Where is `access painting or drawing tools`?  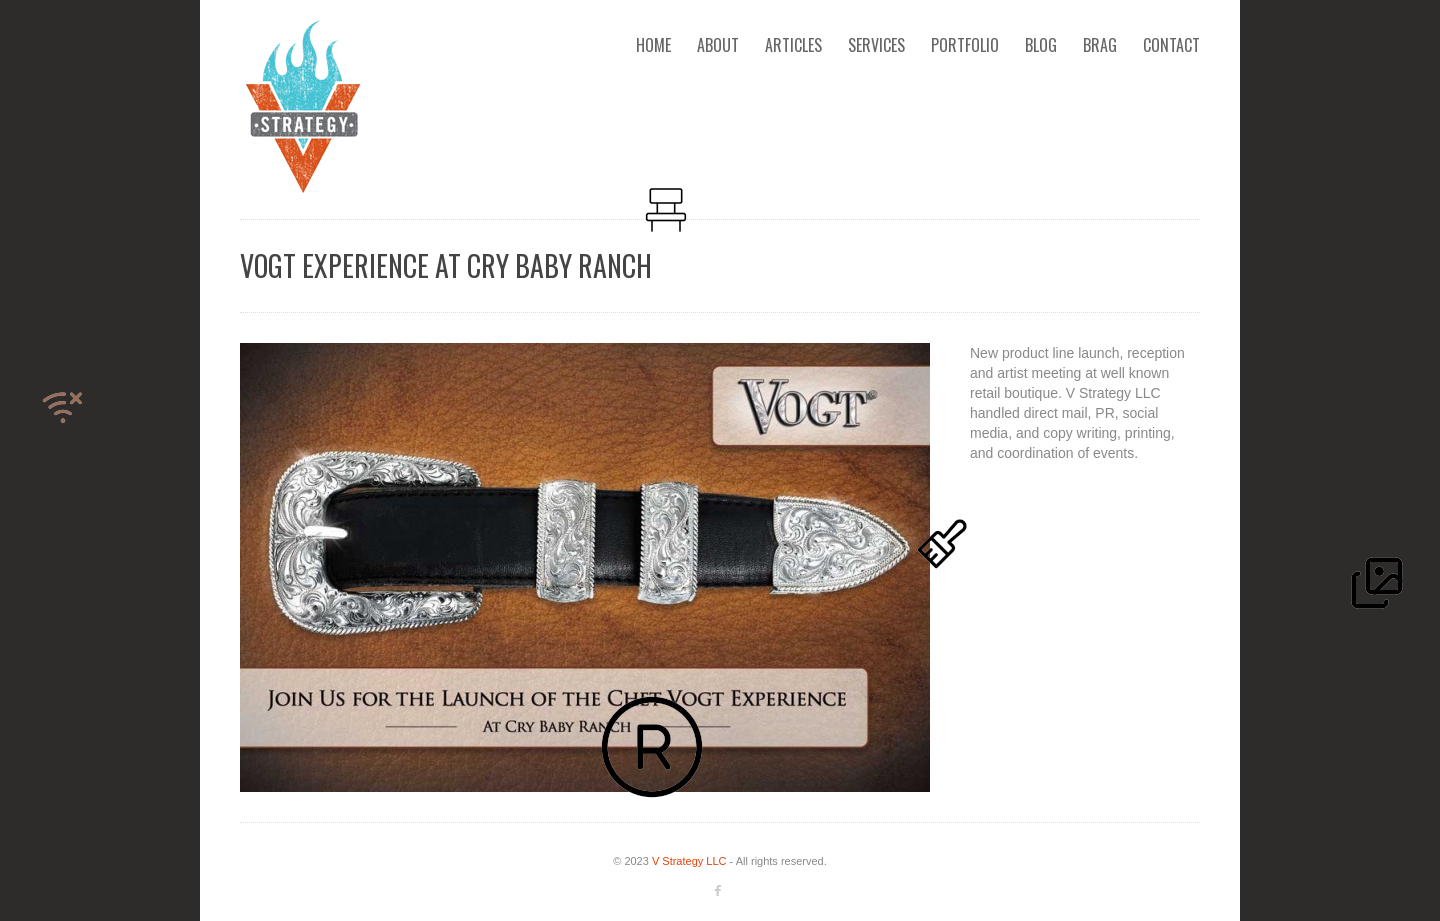 access painting or drawing tools is located at coordinates (943, 543).